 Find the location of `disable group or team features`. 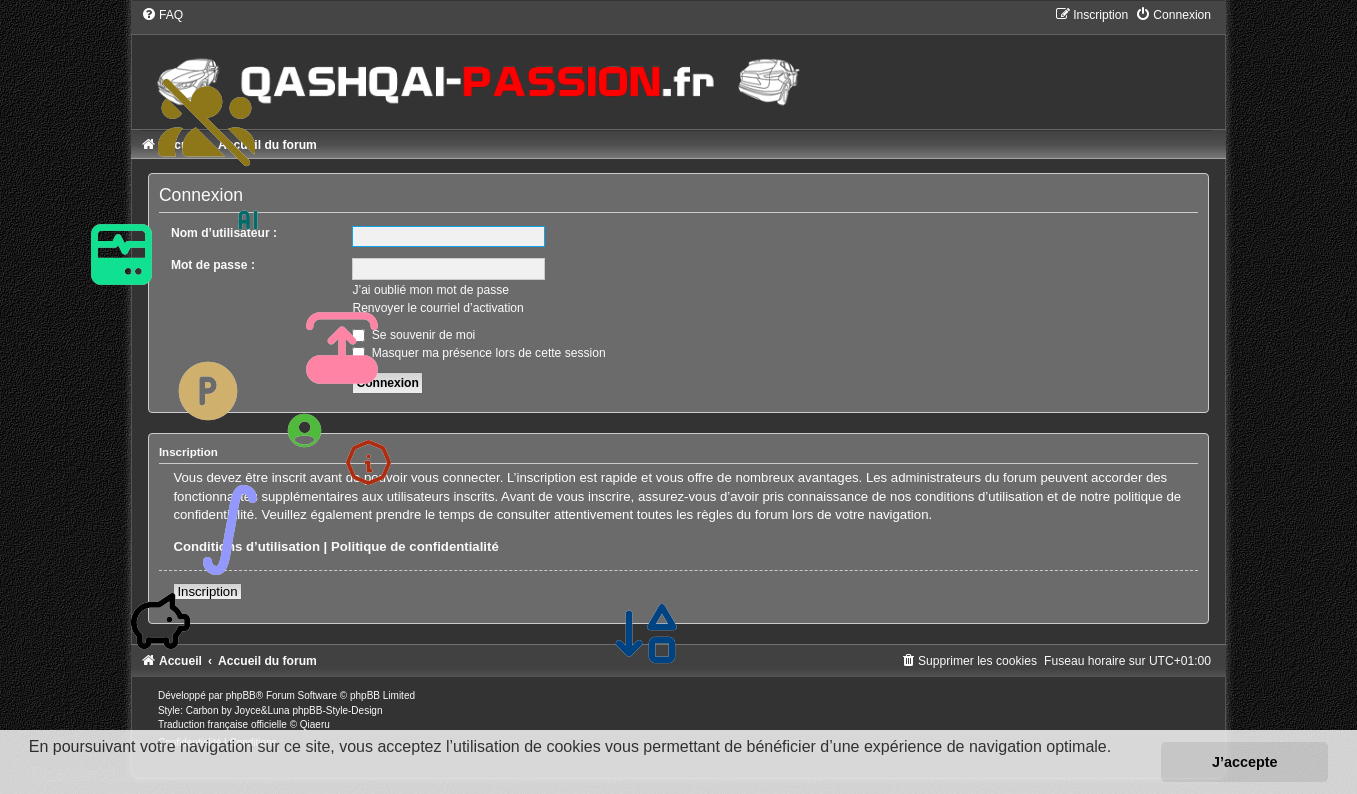

disable group or team features is located at coordinates (206, 122).